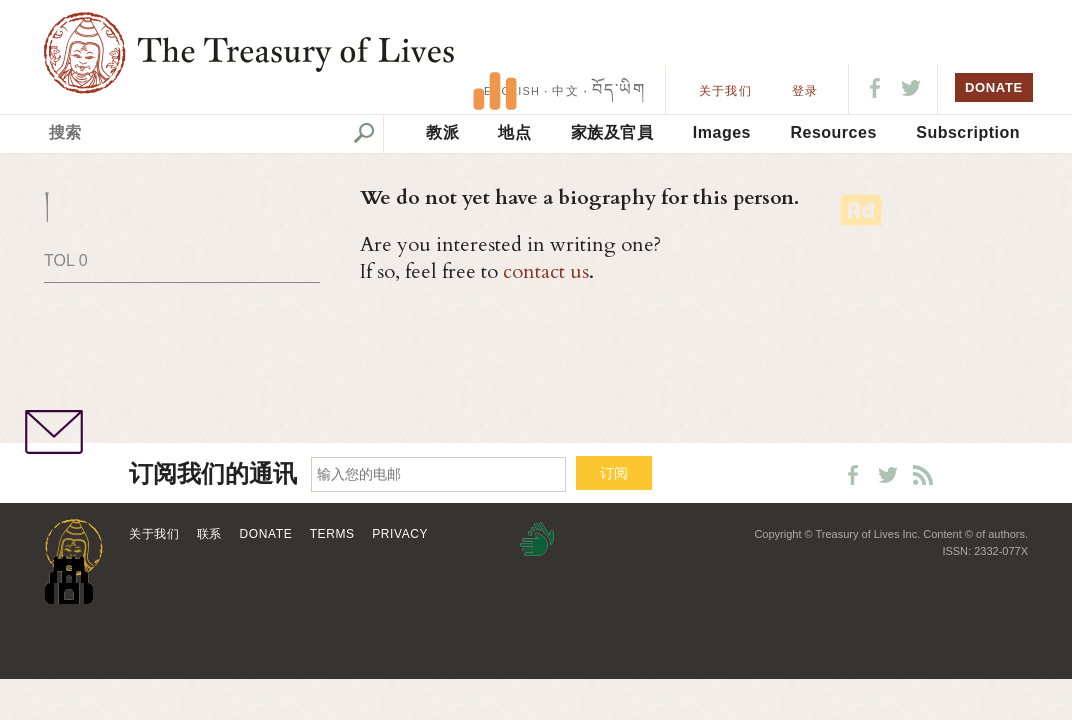  I want to click on indicates an advertisement or sponsored content, so click(861, 210).